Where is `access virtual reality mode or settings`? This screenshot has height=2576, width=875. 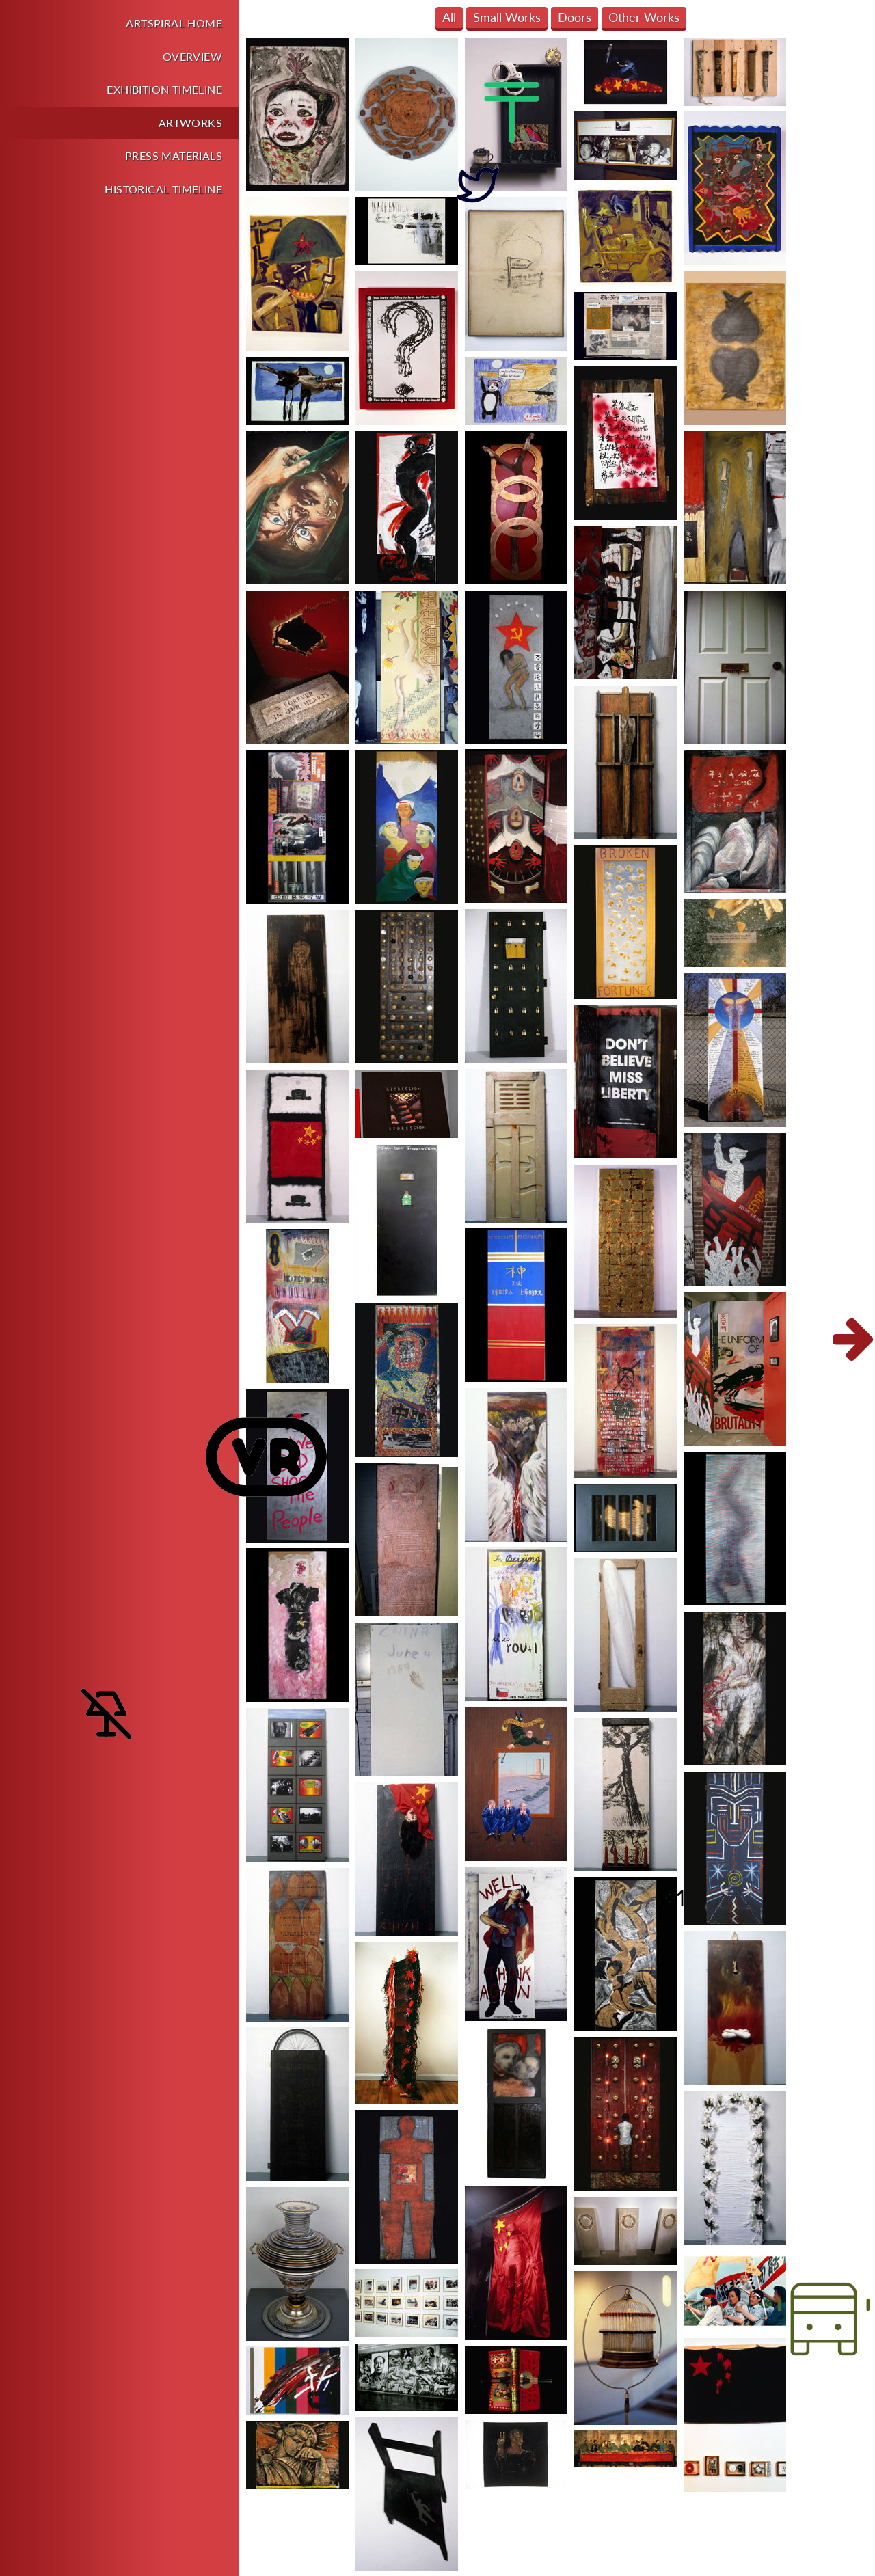
access virtual reality mode or settings is located at coordinates (266, 1456).